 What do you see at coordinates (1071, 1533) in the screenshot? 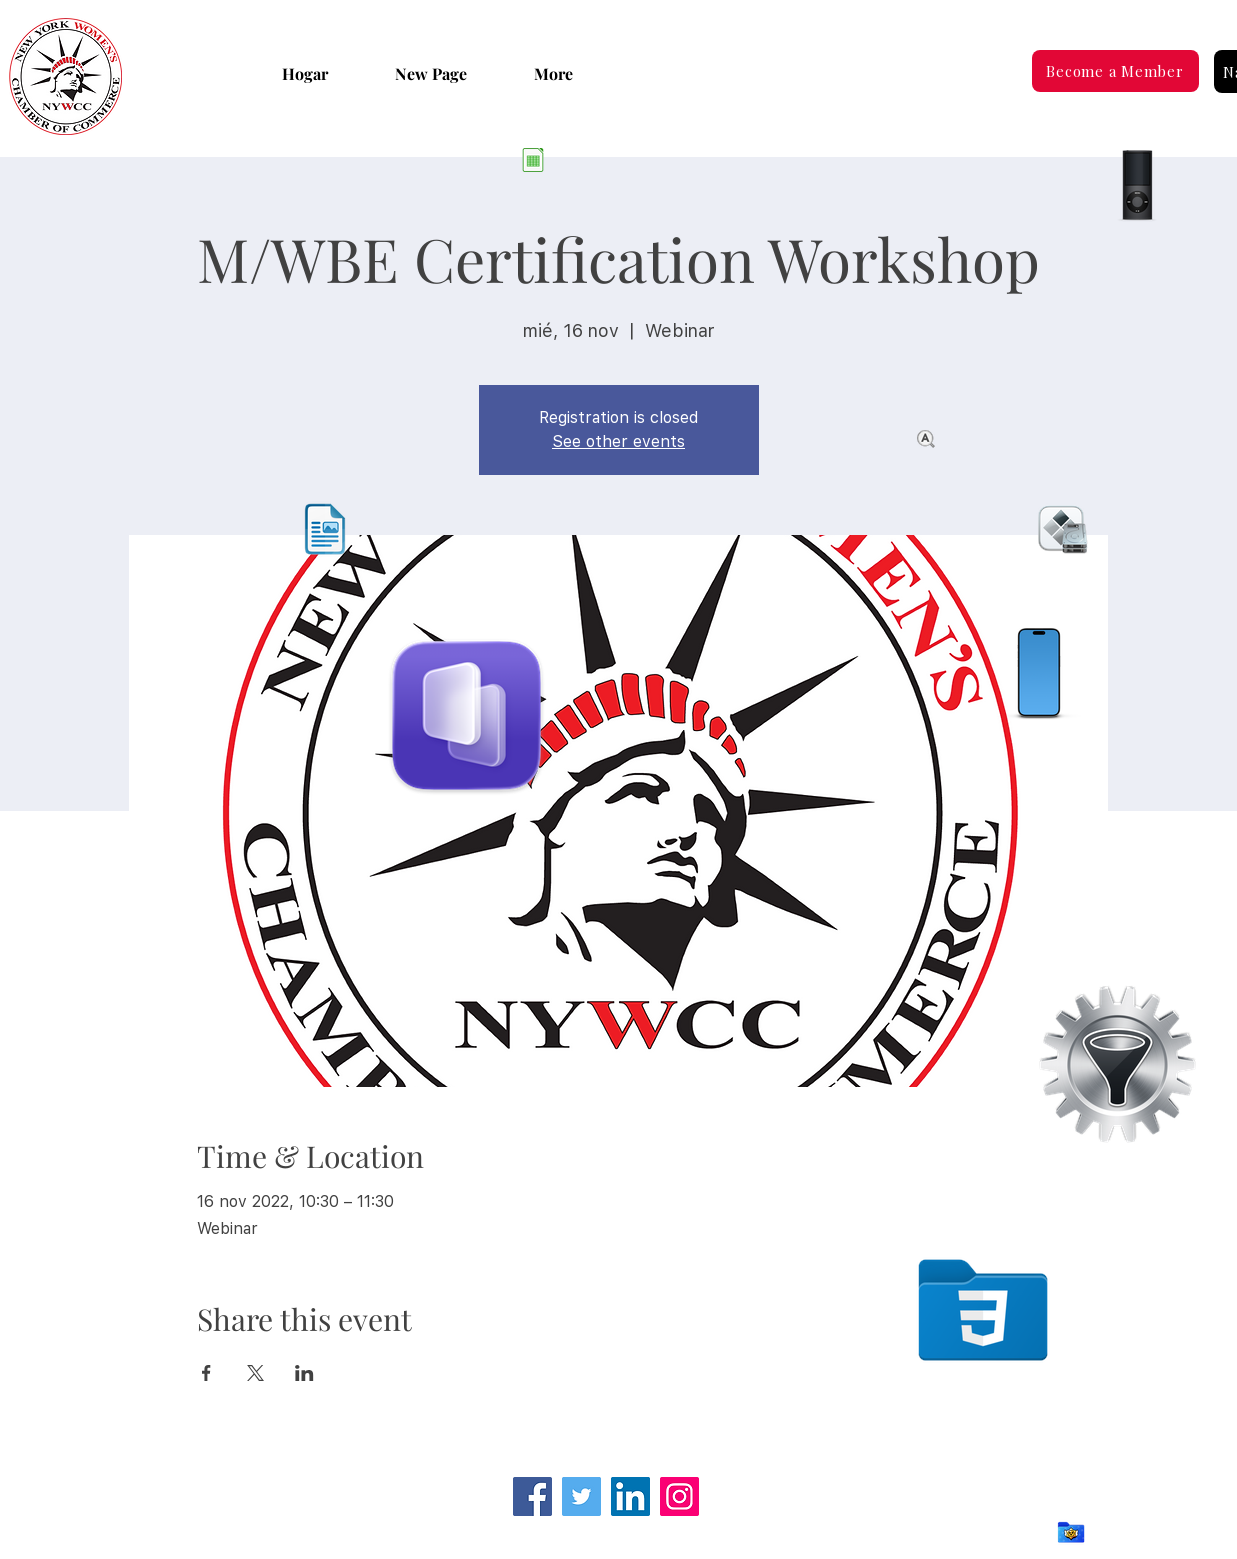
I see `open brawl stars game files folder` at bounding box center [1071, 1533].